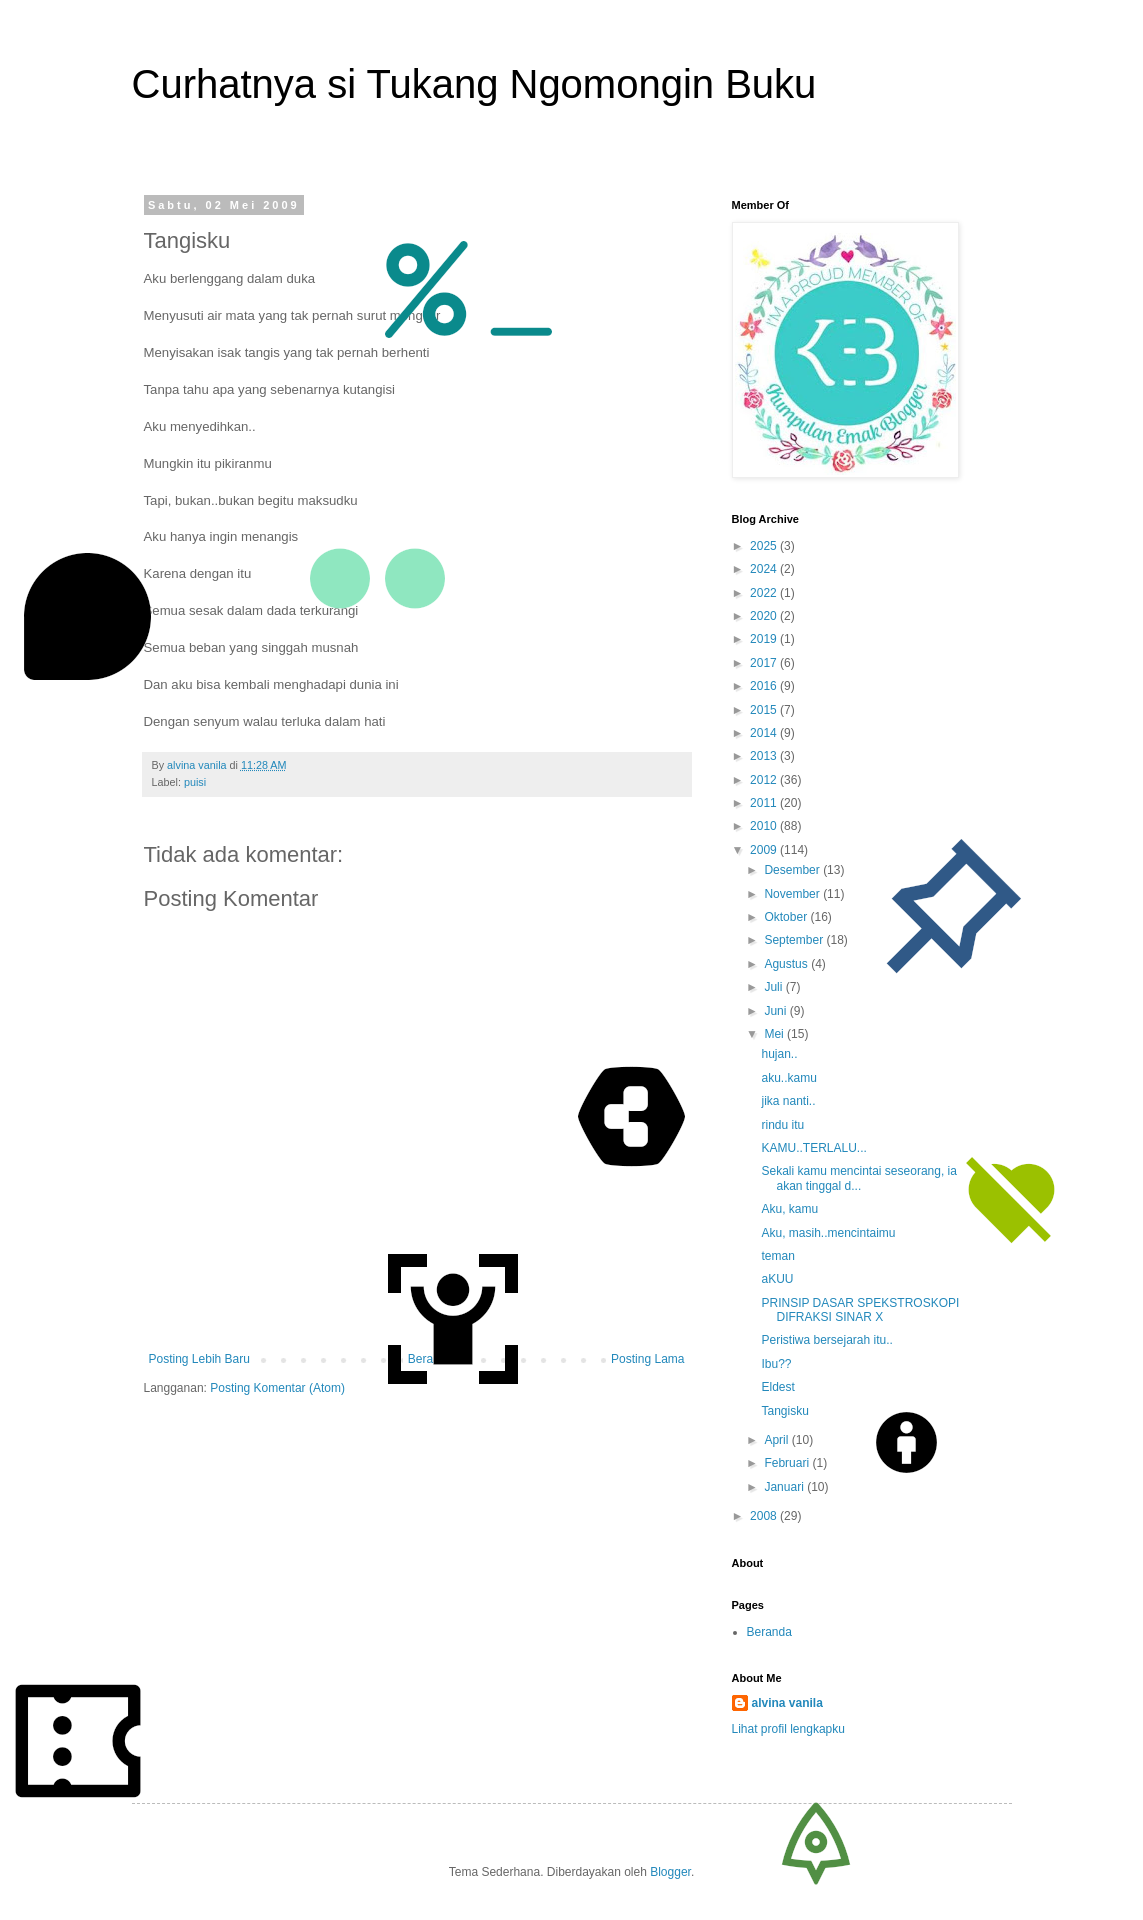 The image size is (1143, 1920). I want to click on open Flickr app, so click(377, 578).